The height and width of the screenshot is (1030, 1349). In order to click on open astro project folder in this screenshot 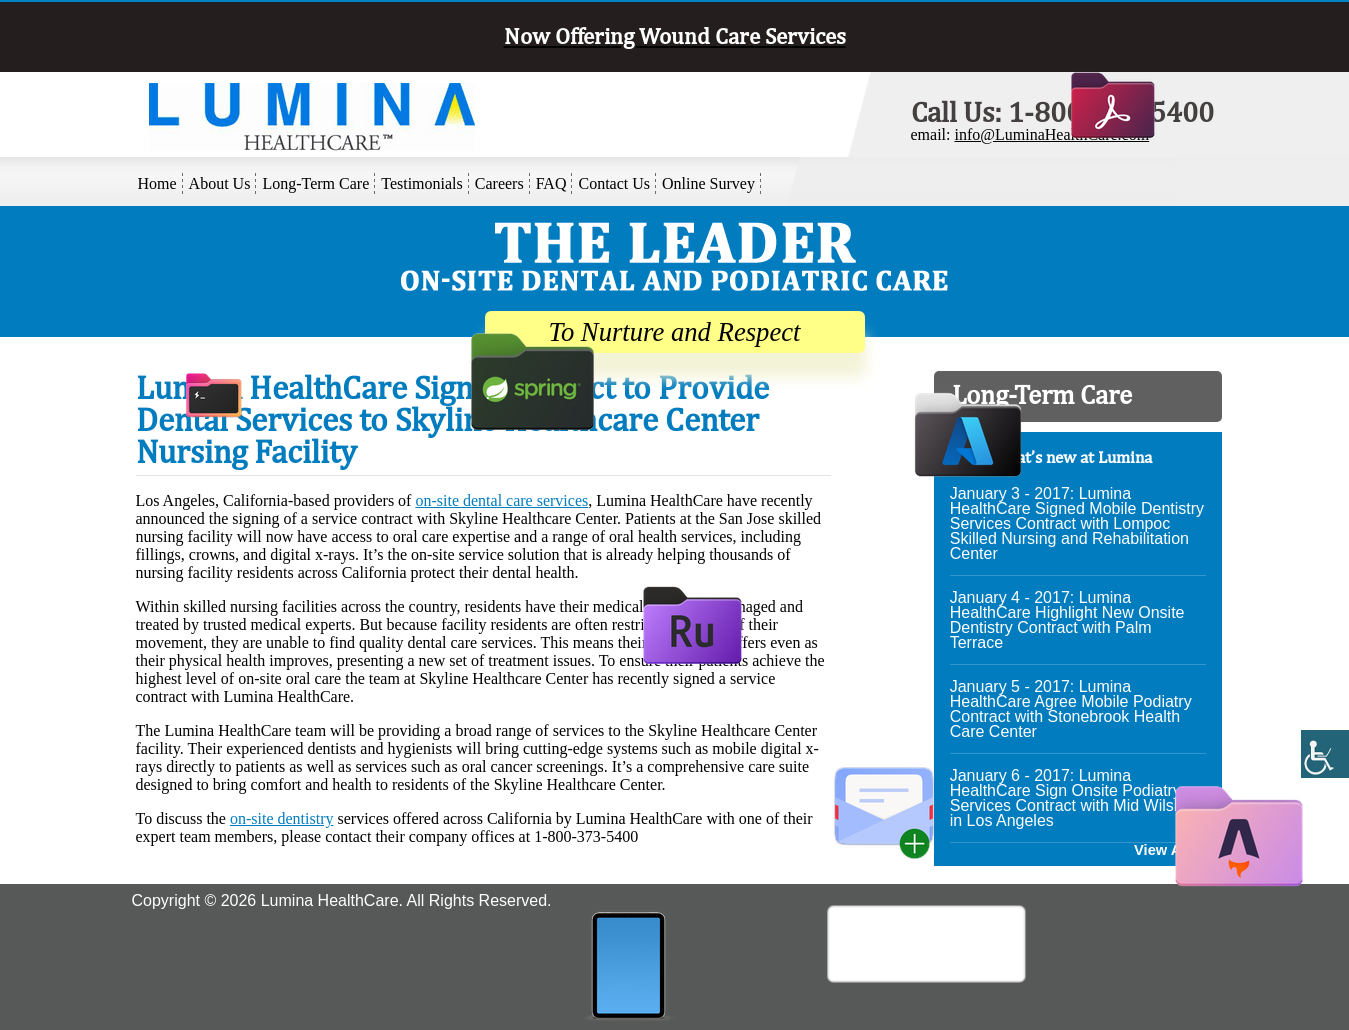, I will do `click(1238, 839)`.